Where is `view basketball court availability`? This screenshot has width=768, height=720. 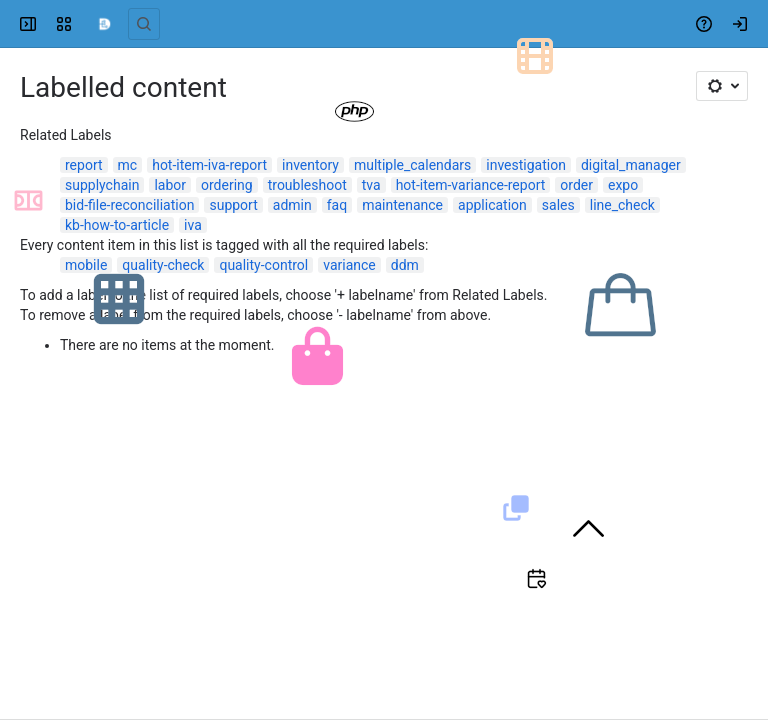
view basketball court availability is located at coordinates (28, 200).